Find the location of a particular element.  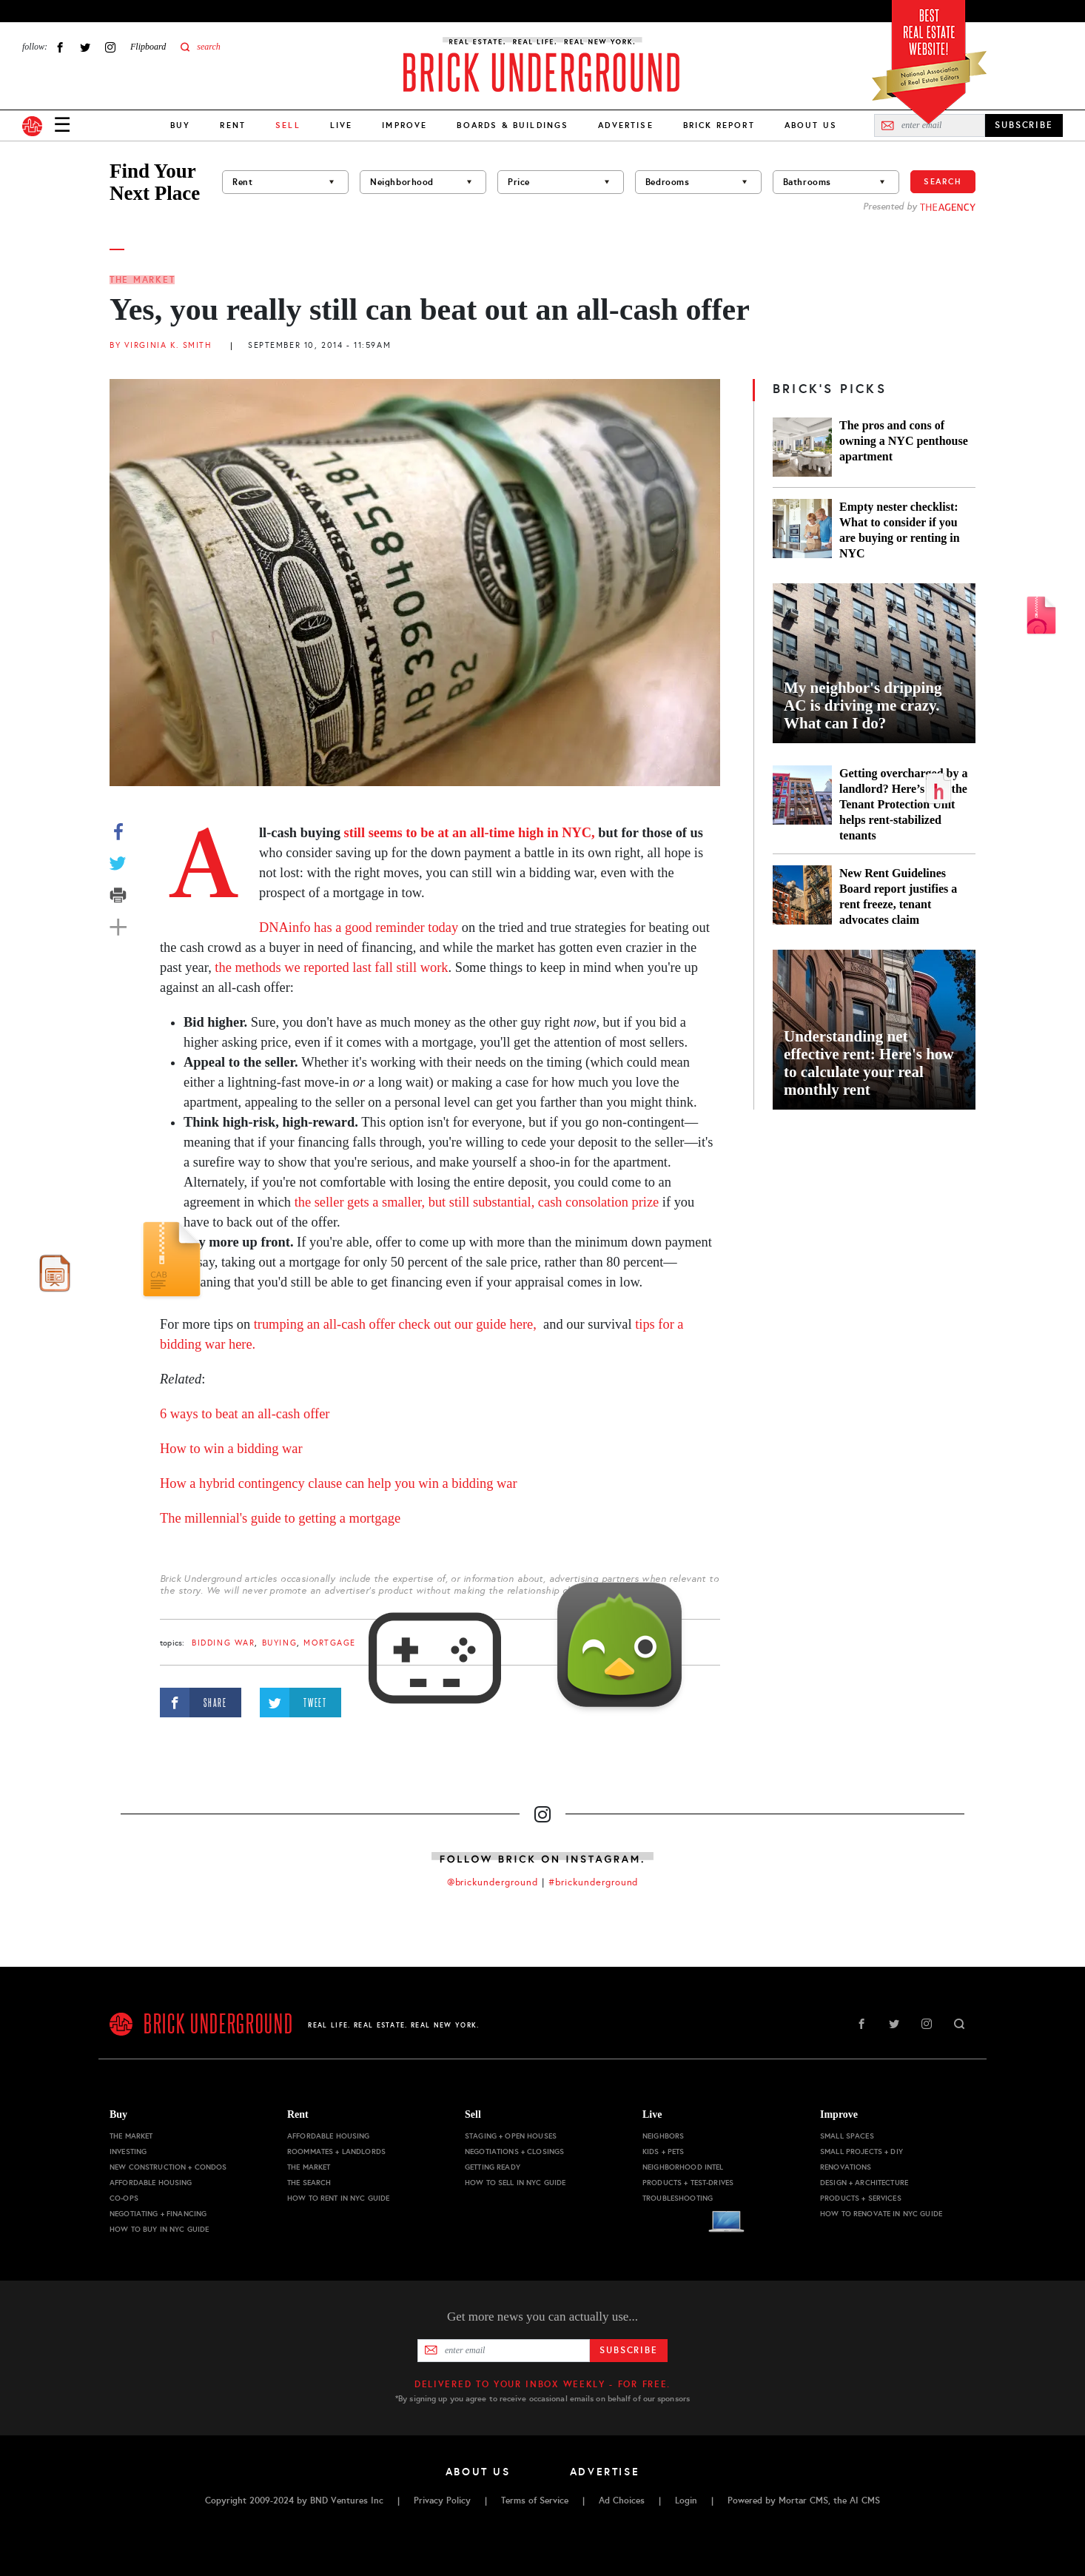

connect a game controller is located at coordinates (434, 1662).